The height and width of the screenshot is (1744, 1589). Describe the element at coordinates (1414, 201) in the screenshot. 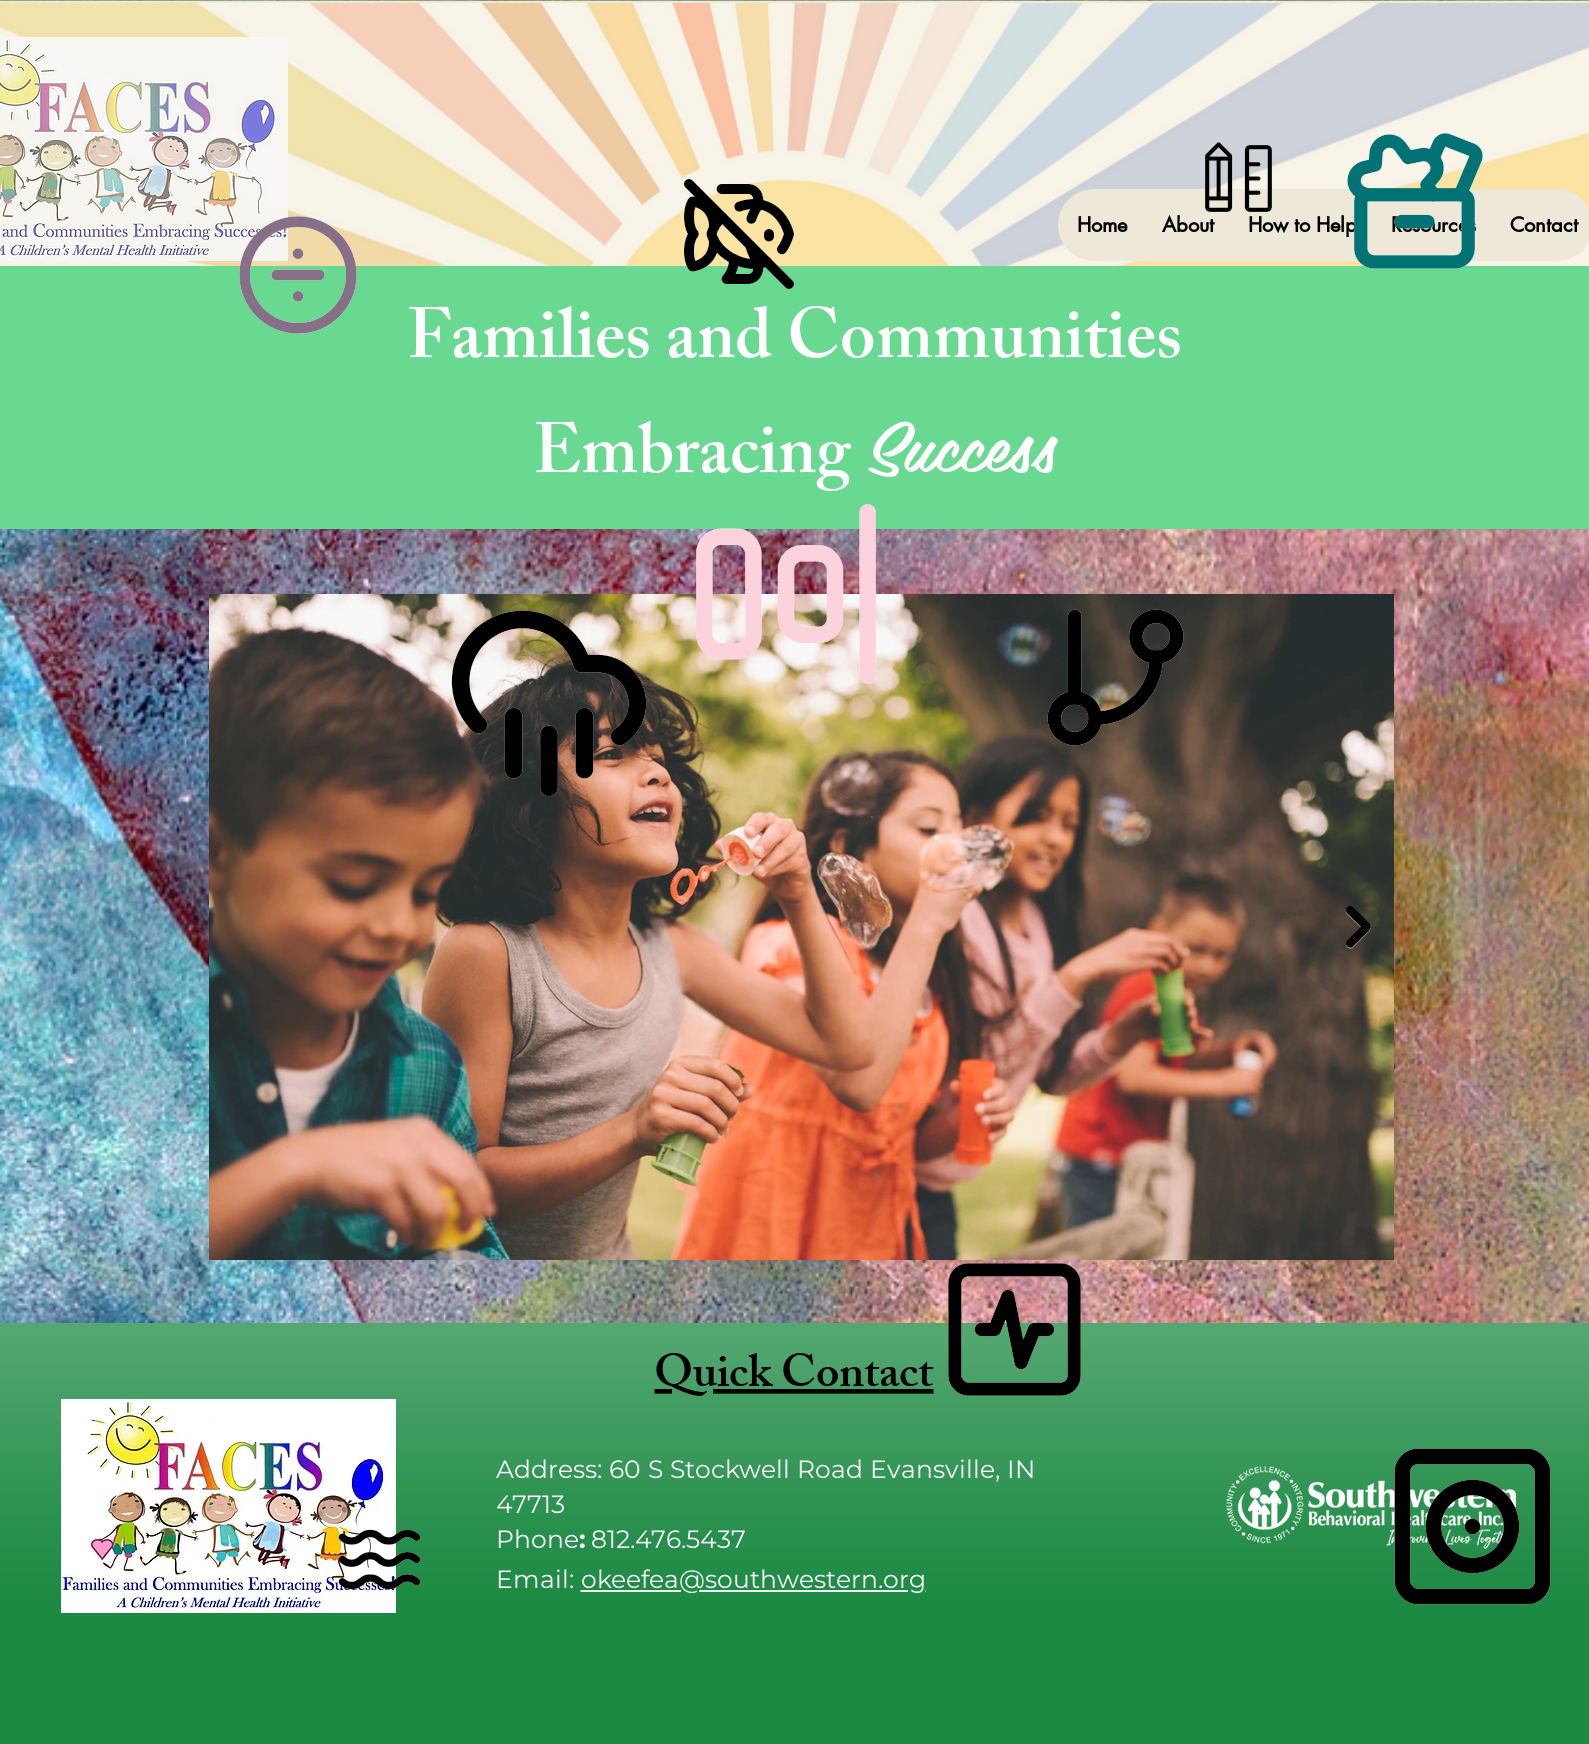

I see `access tools and utilities` at that location.